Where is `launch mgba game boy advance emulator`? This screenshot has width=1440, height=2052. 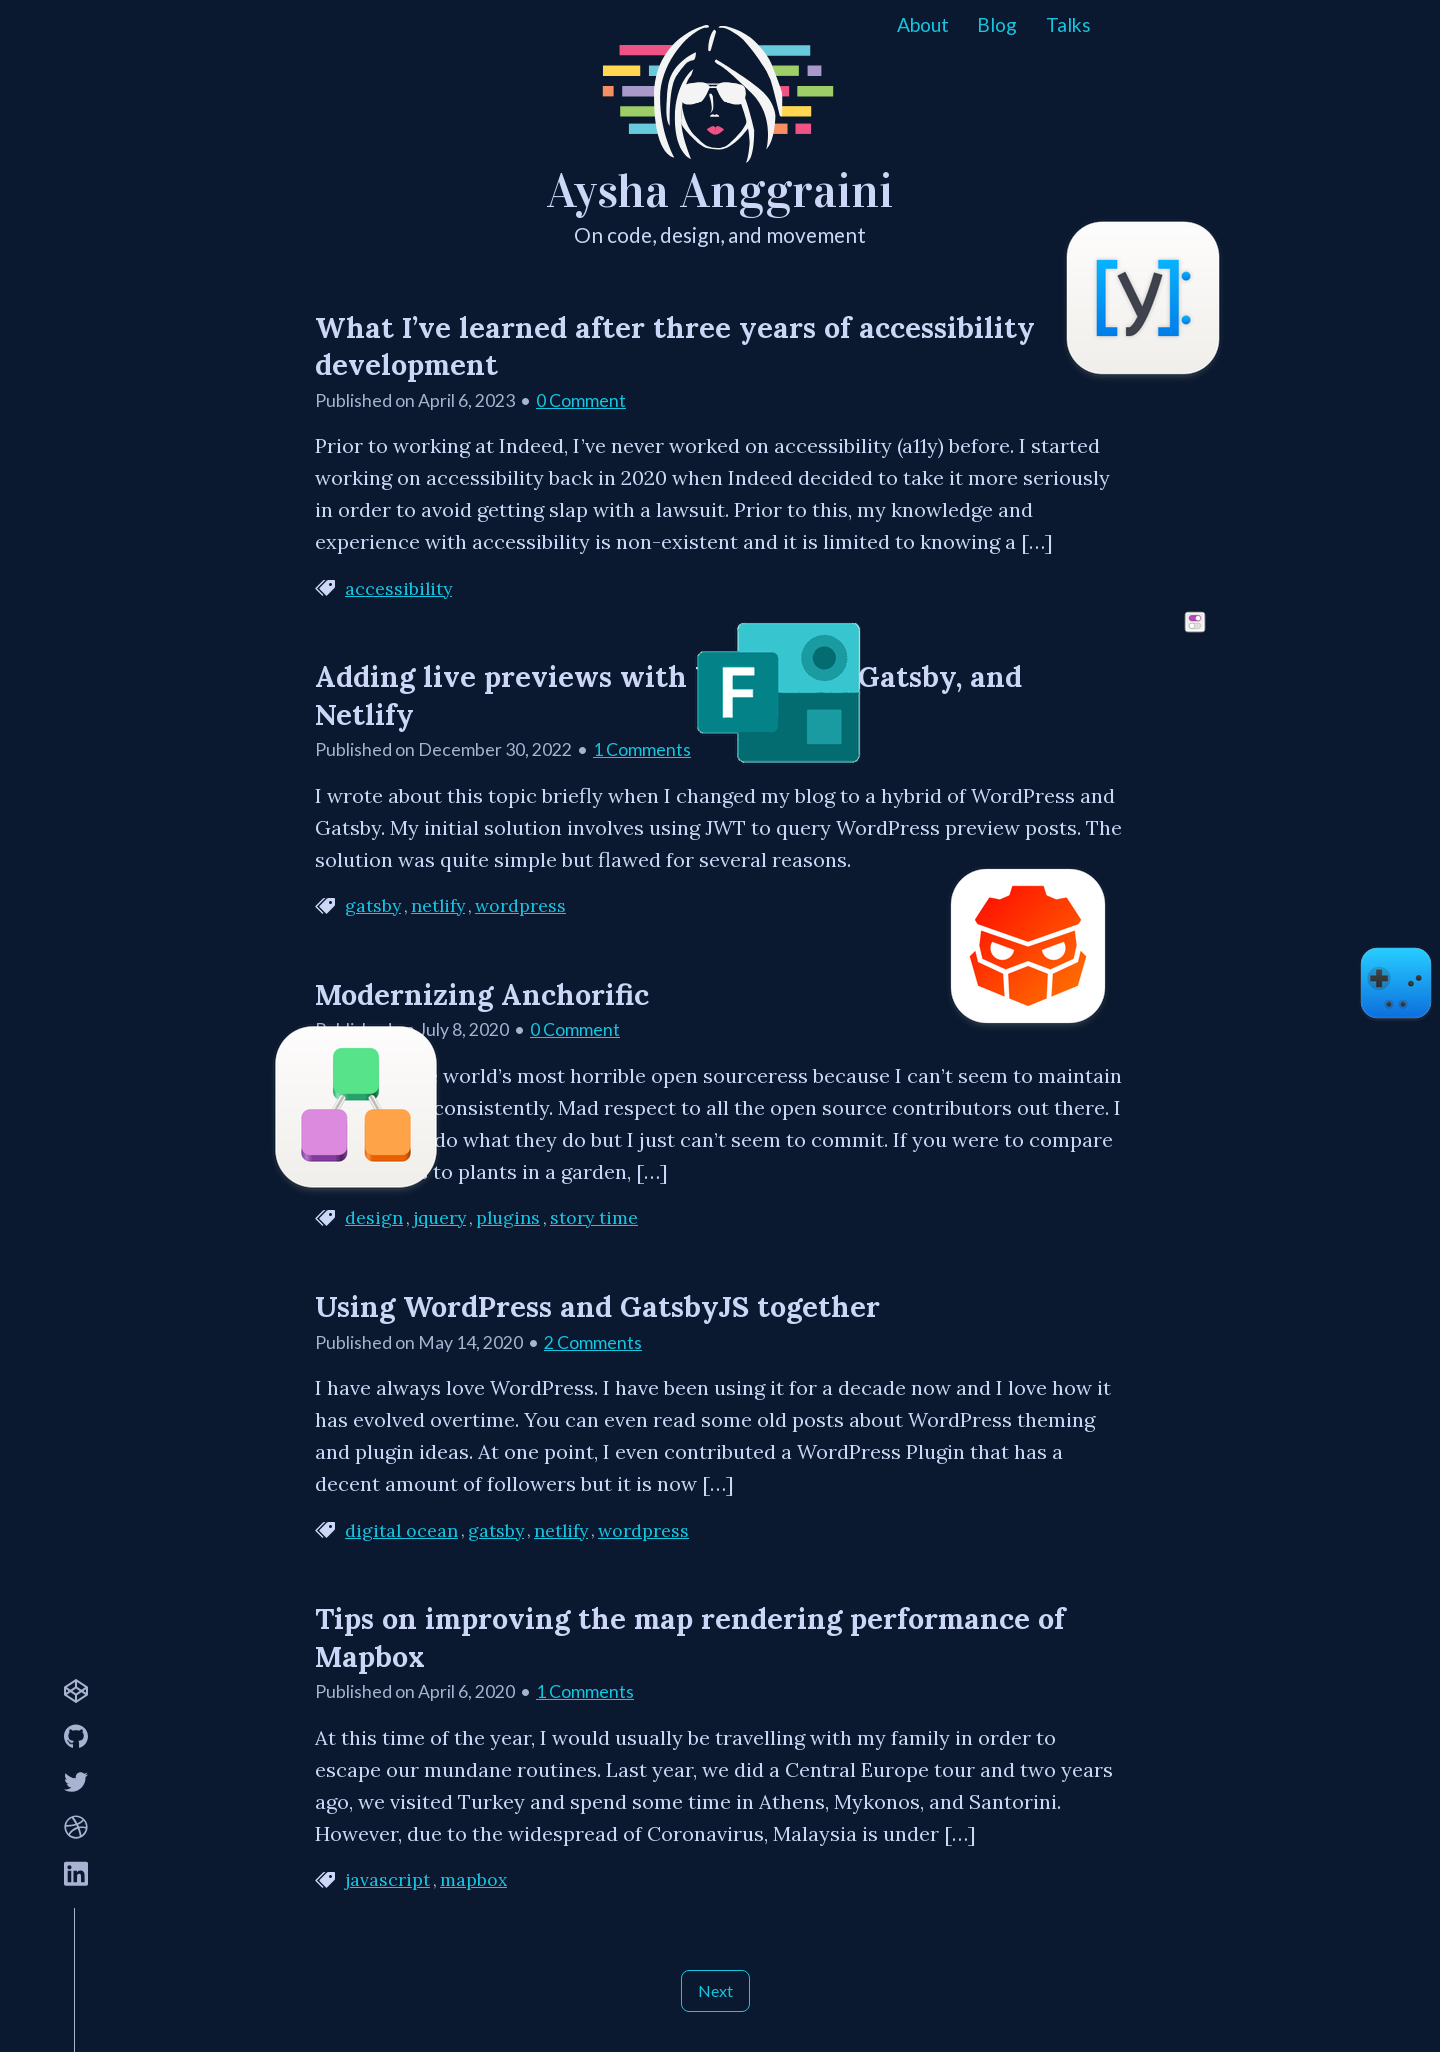 launch mgba game boy advance emulator is located at coordinates (1396, 983).